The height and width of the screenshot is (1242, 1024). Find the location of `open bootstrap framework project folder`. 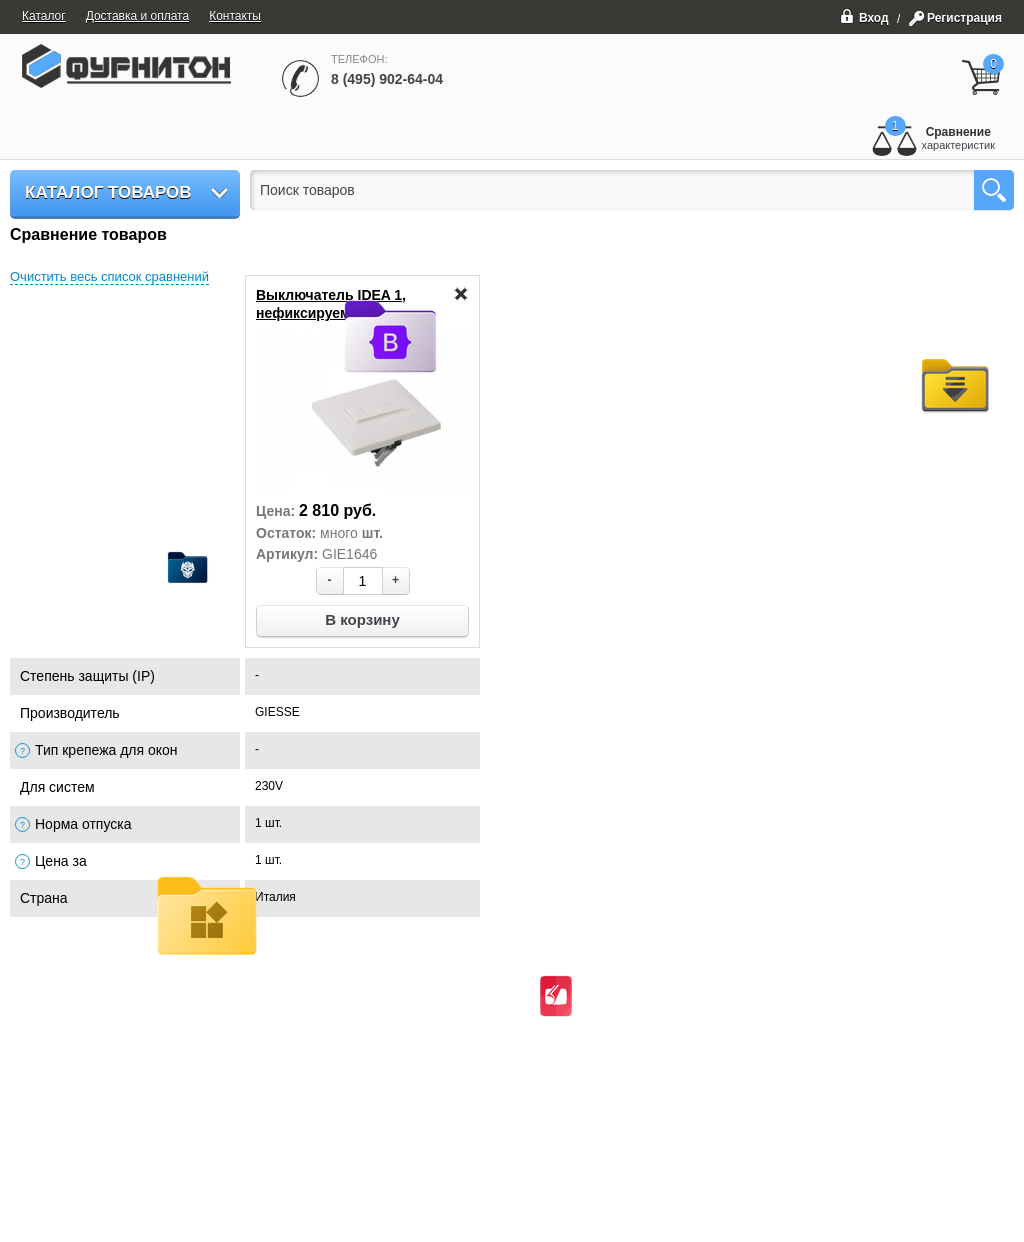

open bootstrap framework project folder is located at coordinates (390, 339).